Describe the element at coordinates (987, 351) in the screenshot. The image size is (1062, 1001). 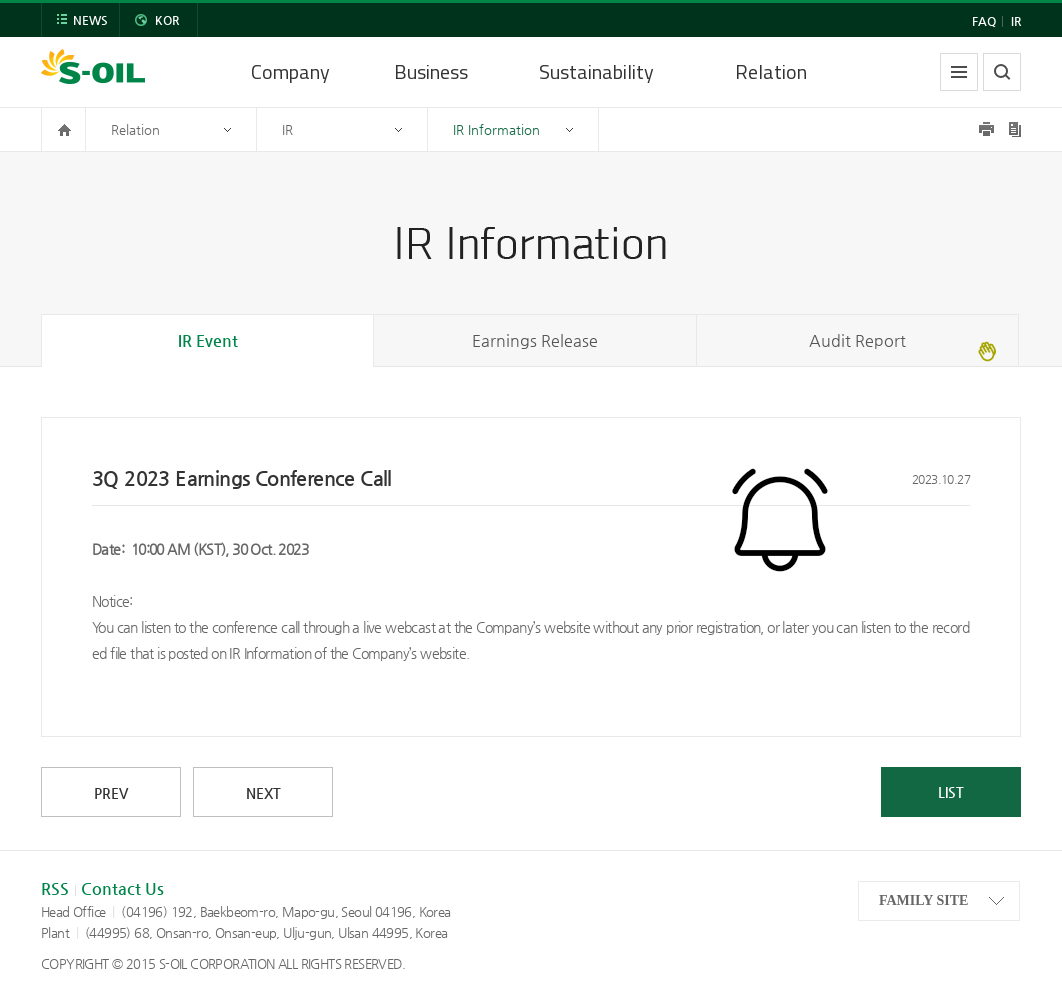
I see `give applause or show appreciation` at that location.